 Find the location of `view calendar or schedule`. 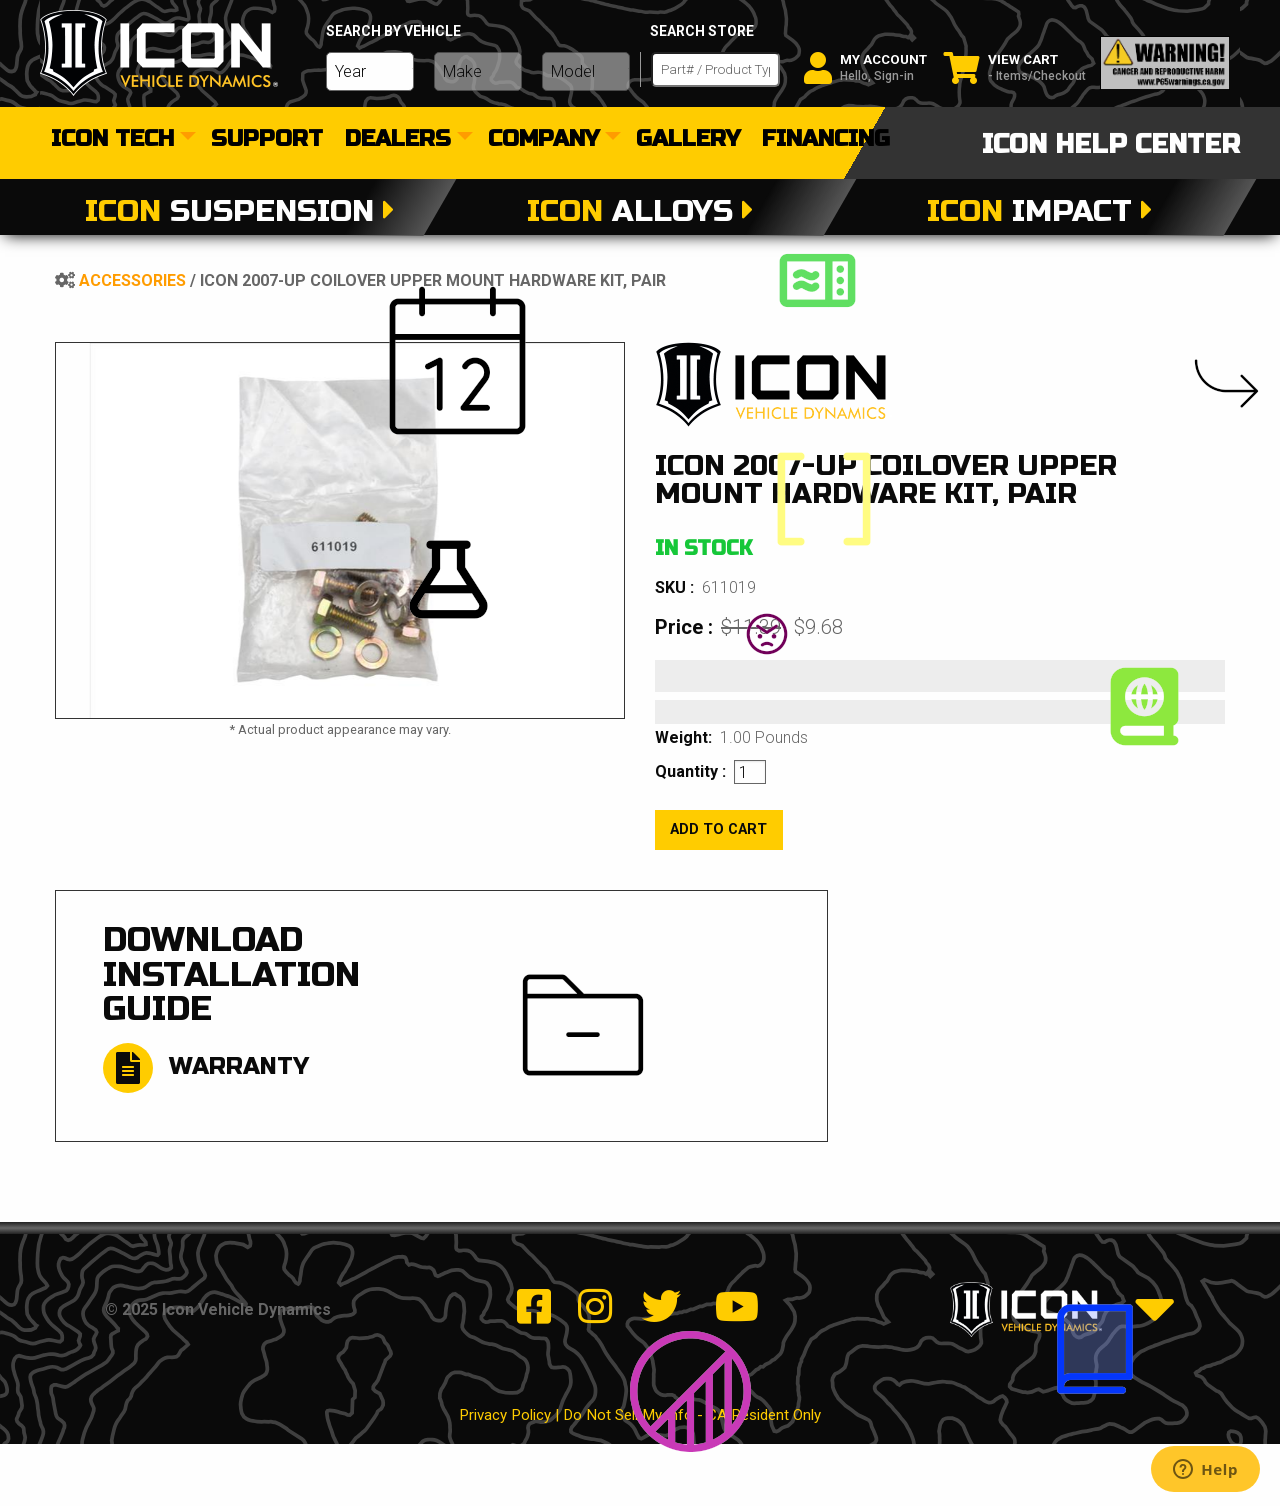

view calendar or schedule is located at coordinates (457, 366).